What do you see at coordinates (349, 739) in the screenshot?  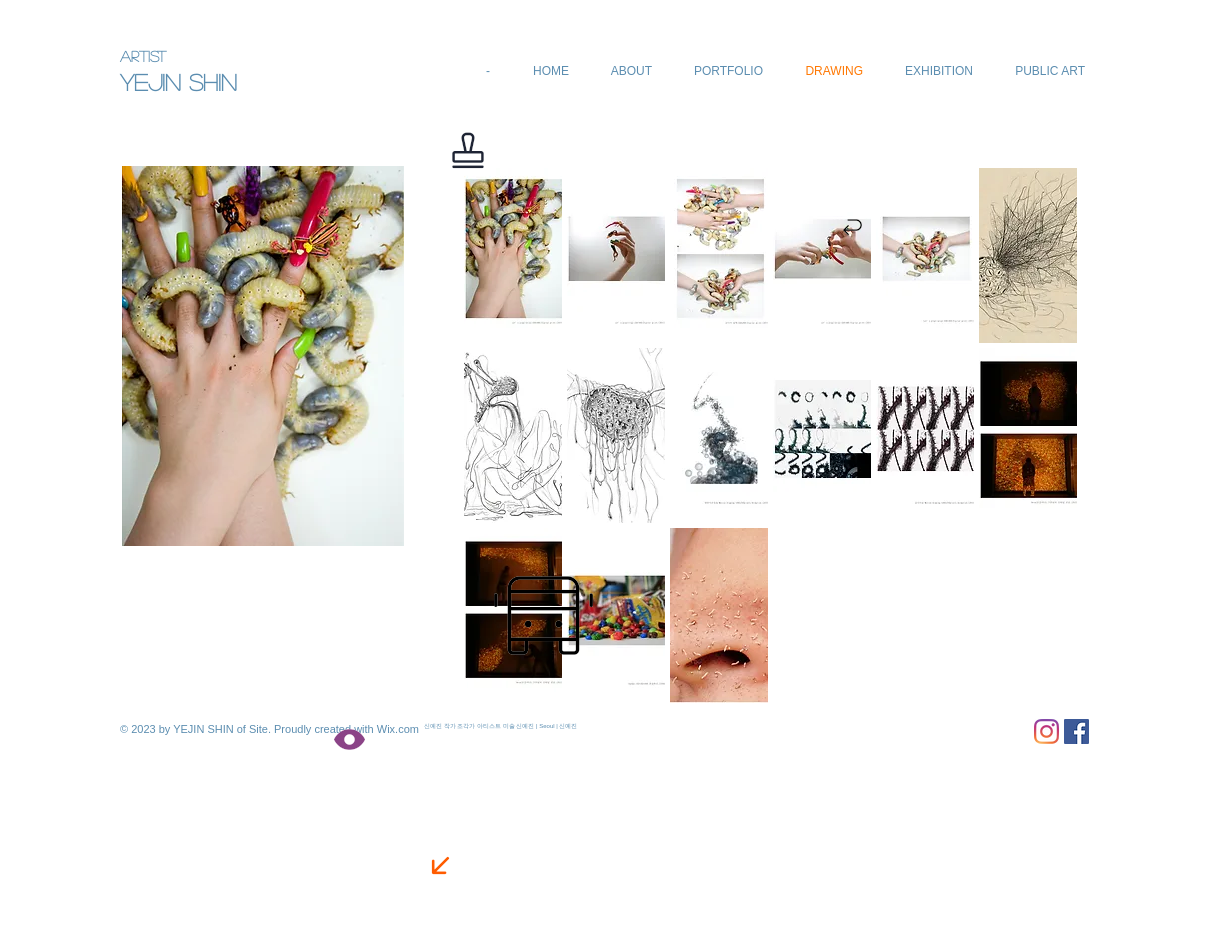 I see `view or preview content` at bounding box center [349, 739].